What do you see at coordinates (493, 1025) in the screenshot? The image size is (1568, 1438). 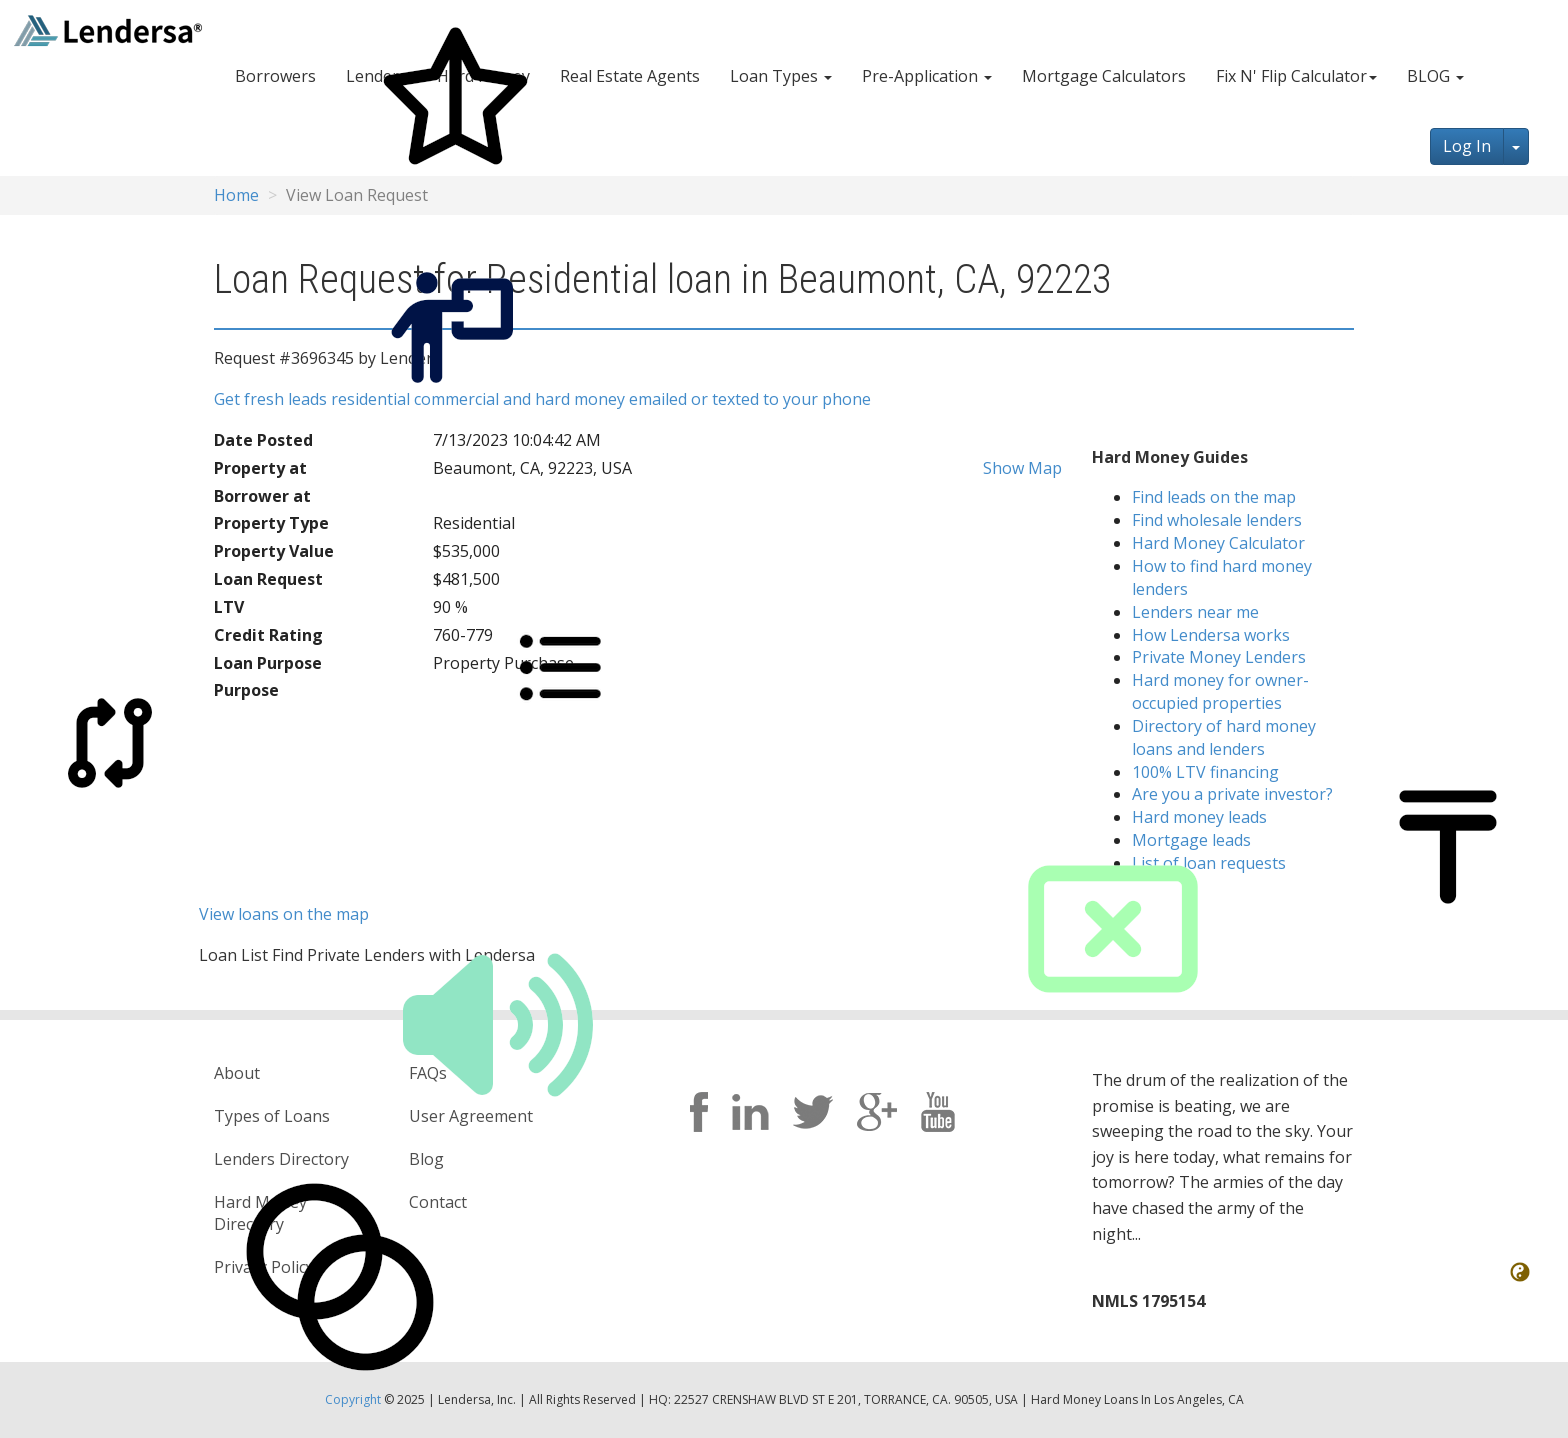 I see `increase audio volume` at bounding box center [493, 1025].